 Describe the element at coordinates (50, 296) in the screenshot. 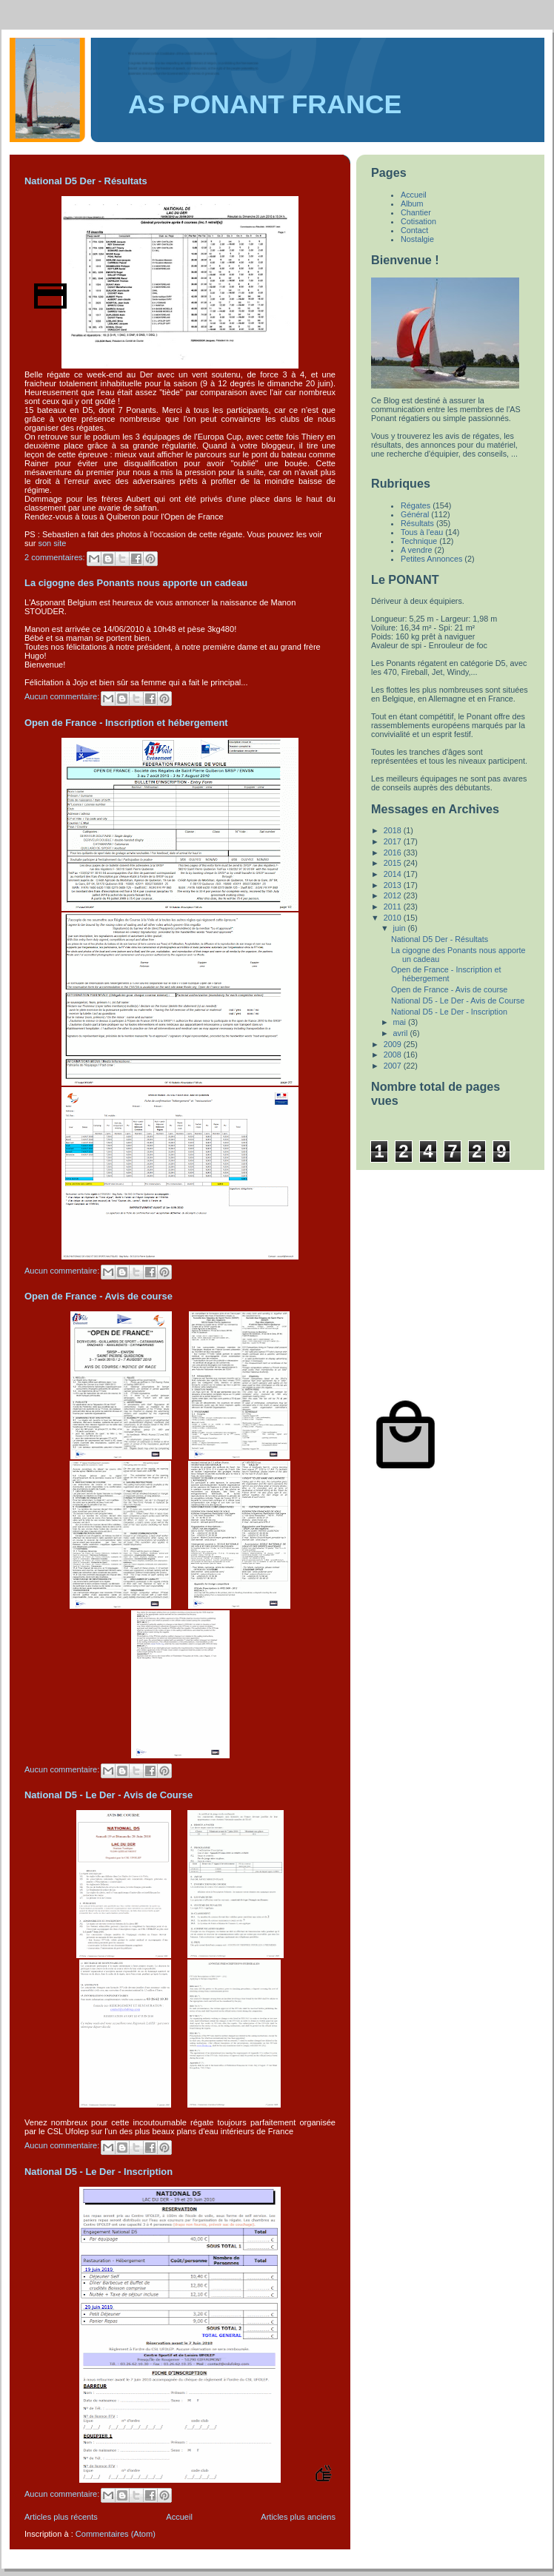

I see `access payment methods` at that location.